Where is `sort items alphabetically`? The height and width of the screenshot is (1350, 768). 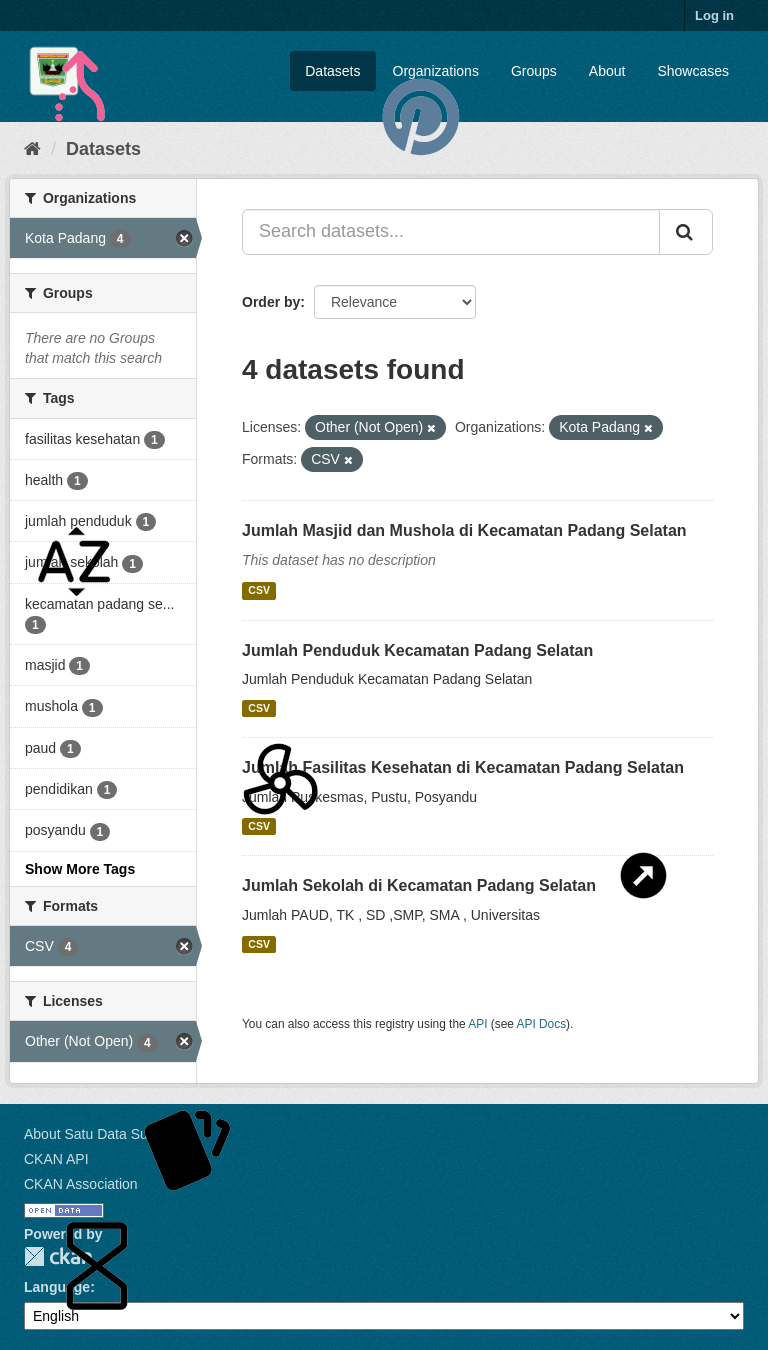
sort items alphabetically is located at coordinates (74, 561).